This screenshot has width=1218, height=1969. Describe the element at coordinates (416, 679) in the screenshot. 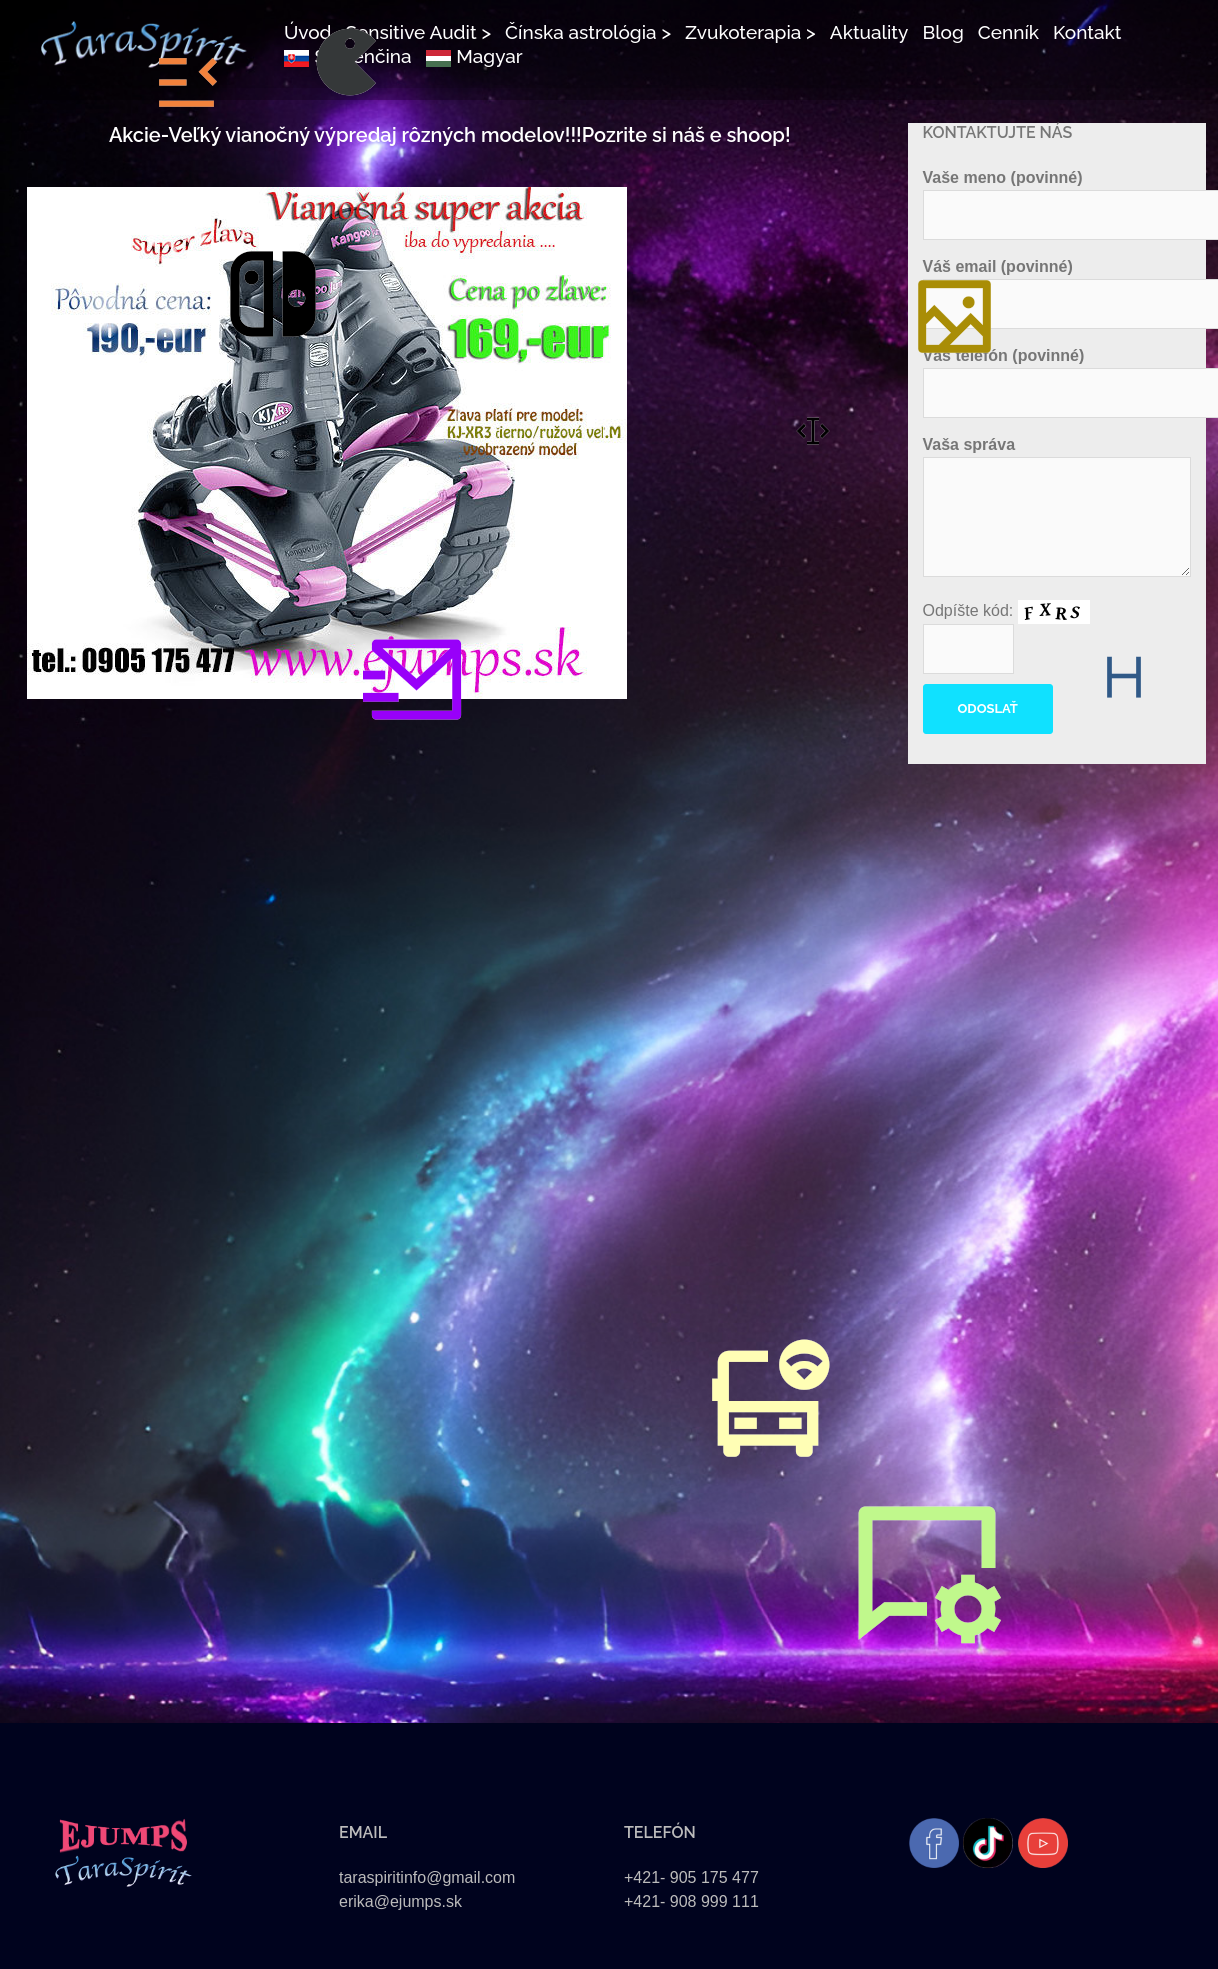

I see `send an email or message` at that location.